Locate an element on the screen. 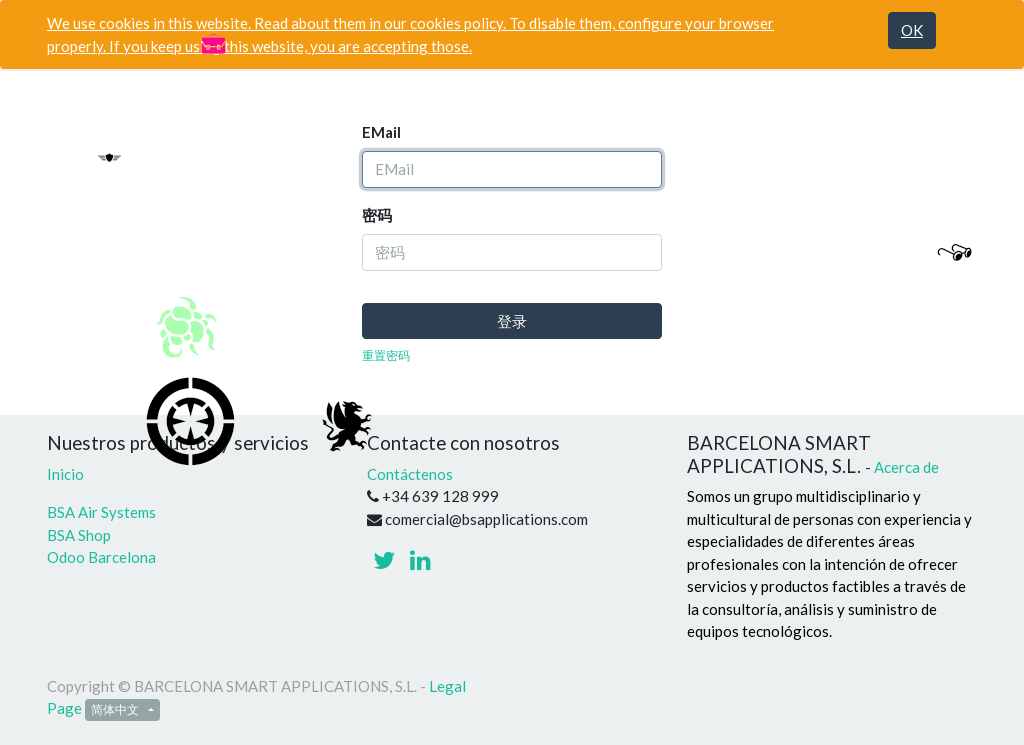 The height and width of the screenshot is (745, 1024). fantasy game faction or guild emblem is located at coordinates (347, 426).